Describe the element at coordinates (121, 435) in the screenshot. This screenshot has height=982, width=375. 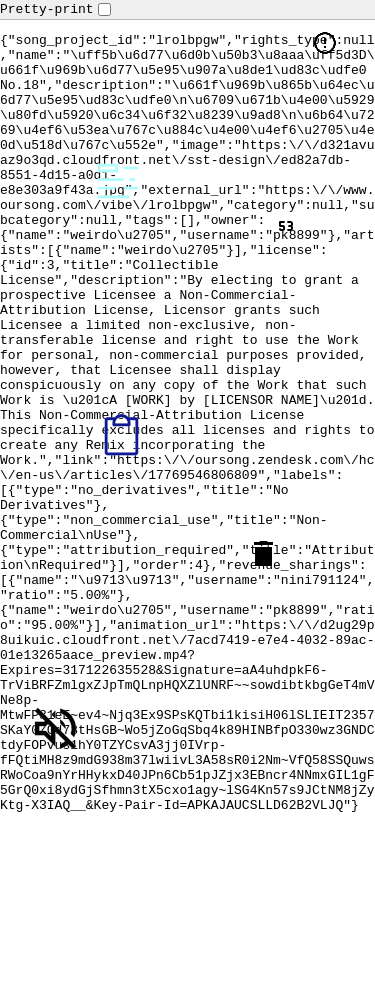
I see `copy to clipboard` at that location.